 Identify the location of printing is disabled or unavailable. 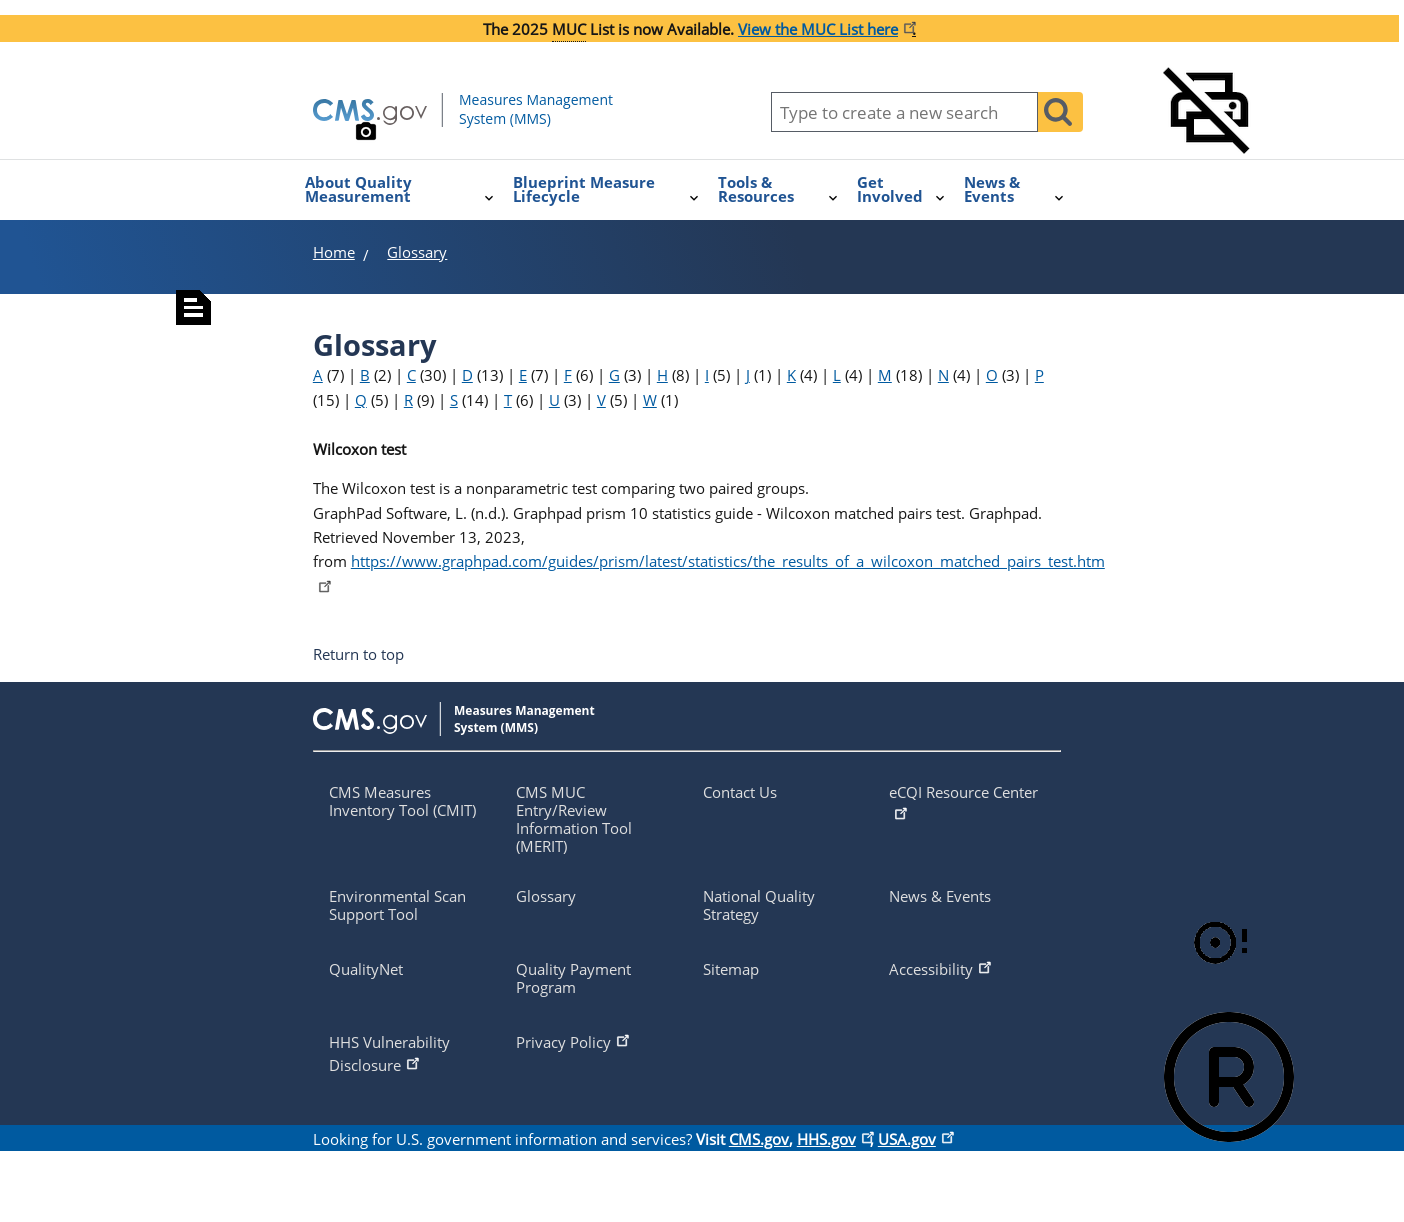
(1209, 107).